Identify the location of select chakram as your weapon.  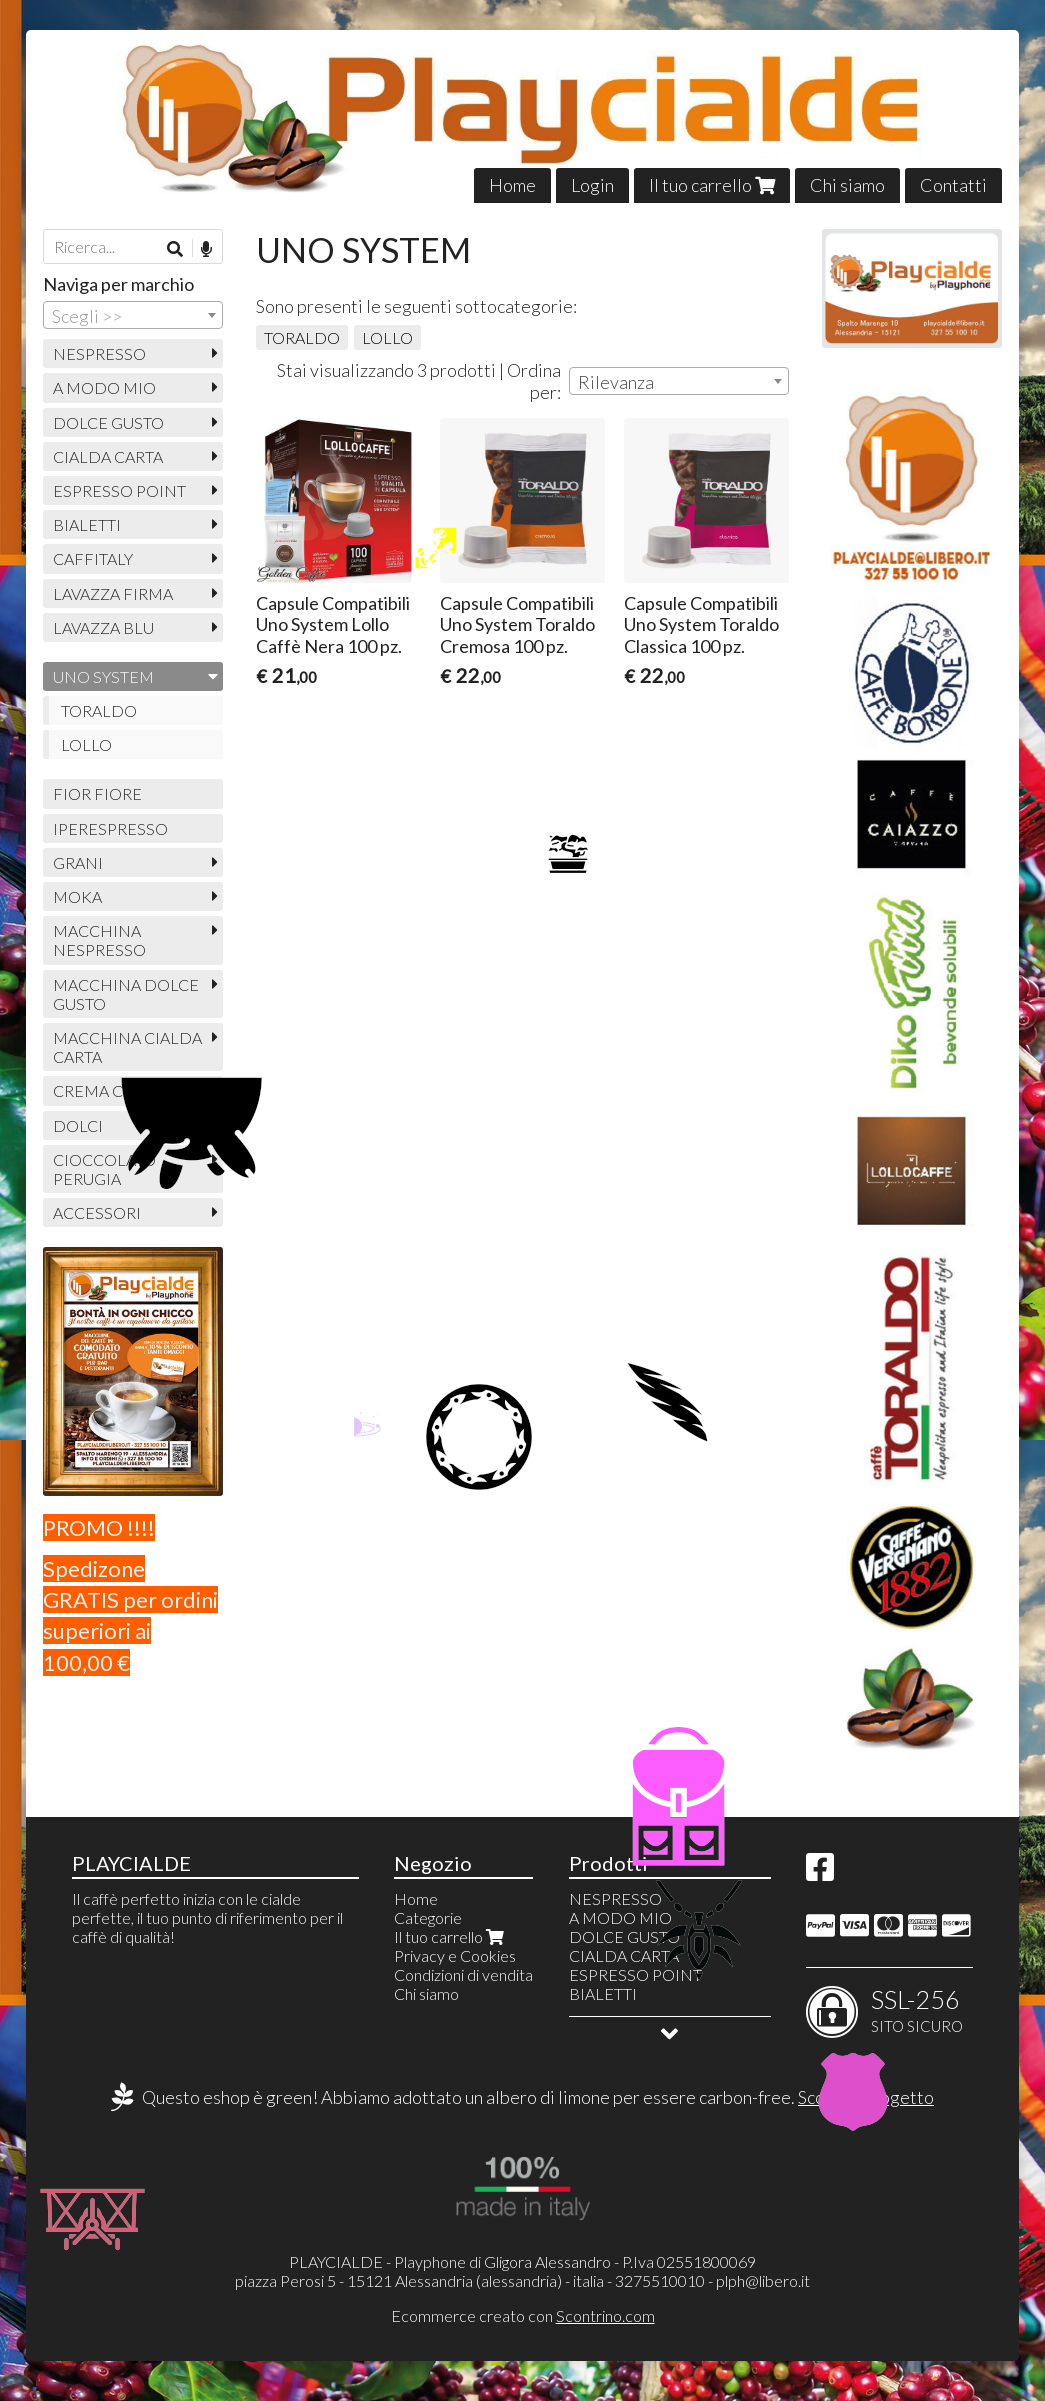
(479, 1437).